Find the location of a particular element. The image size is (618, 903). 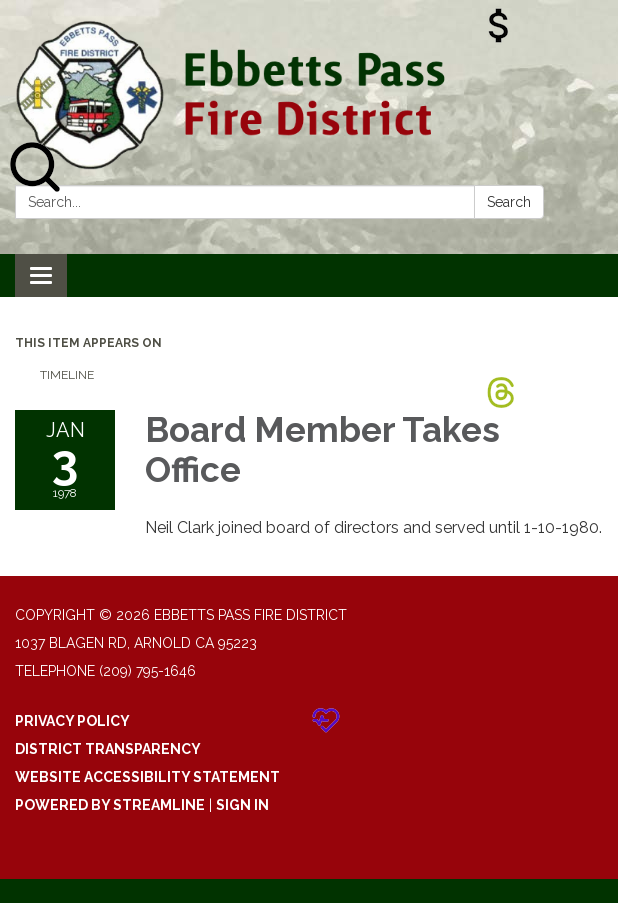

view health or fitness metrics is located at coordinates (326, 719).